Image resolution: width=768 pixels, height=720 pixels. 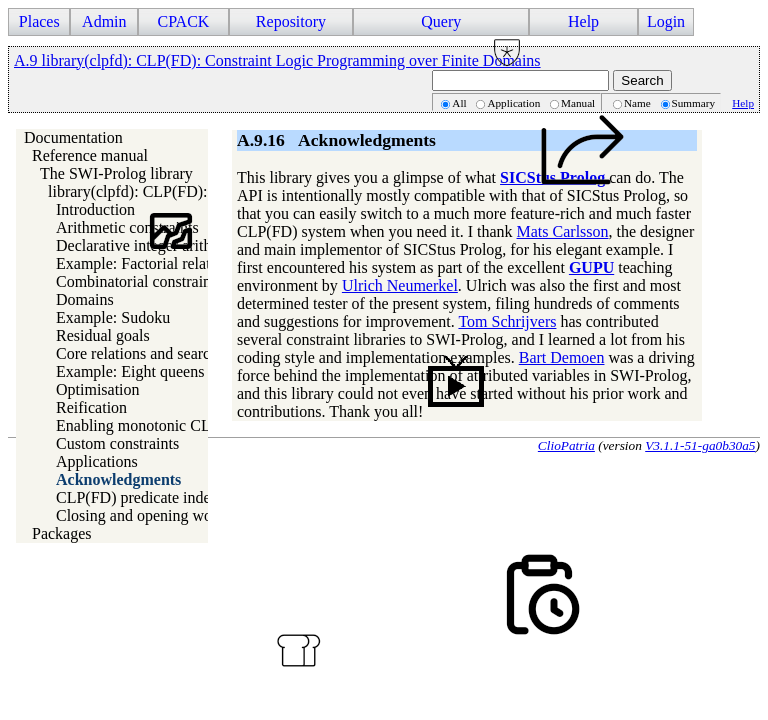 What do you see at coordinates (299, 650) in the screenshot?
I see `browse bakery or bread products` at bounding box center [299, 650].